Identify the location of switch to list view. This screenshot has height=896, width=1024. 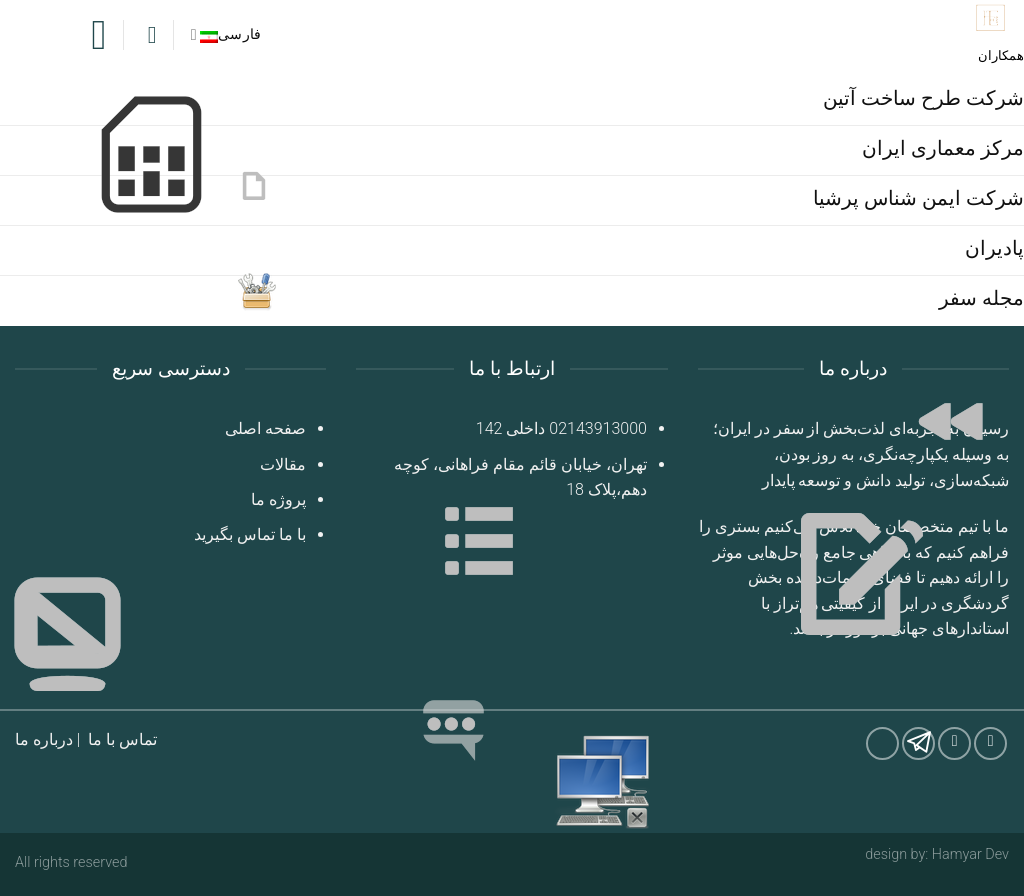
(479, 541).